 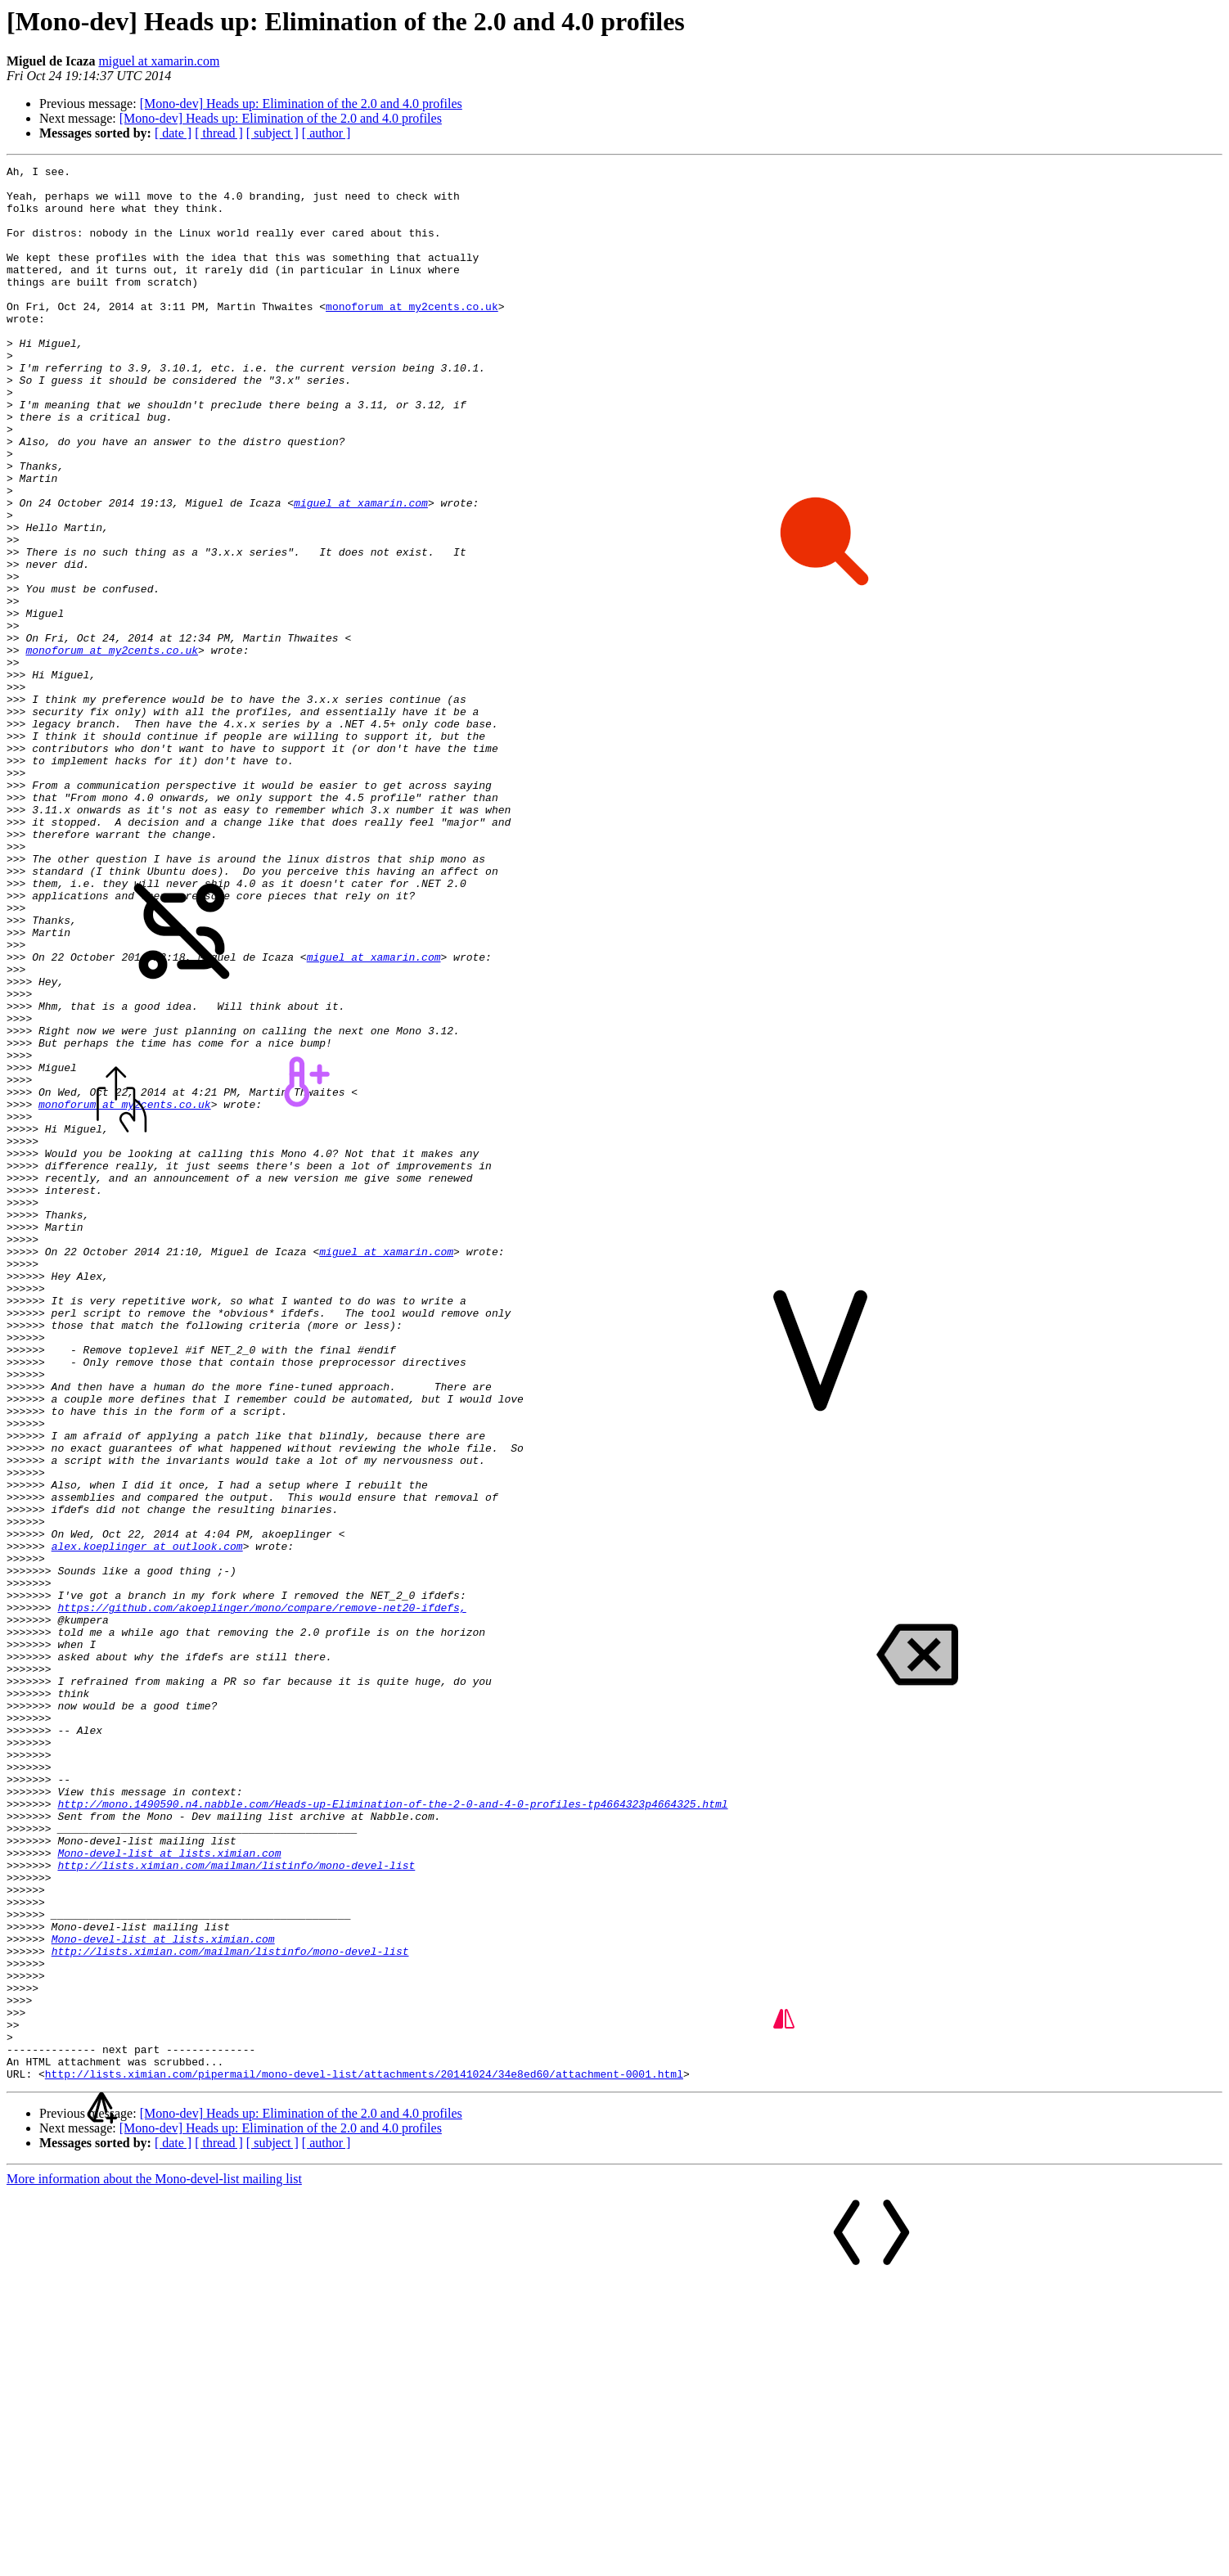 I want to click on delete the last character entered, so click(x=917, y=1655).